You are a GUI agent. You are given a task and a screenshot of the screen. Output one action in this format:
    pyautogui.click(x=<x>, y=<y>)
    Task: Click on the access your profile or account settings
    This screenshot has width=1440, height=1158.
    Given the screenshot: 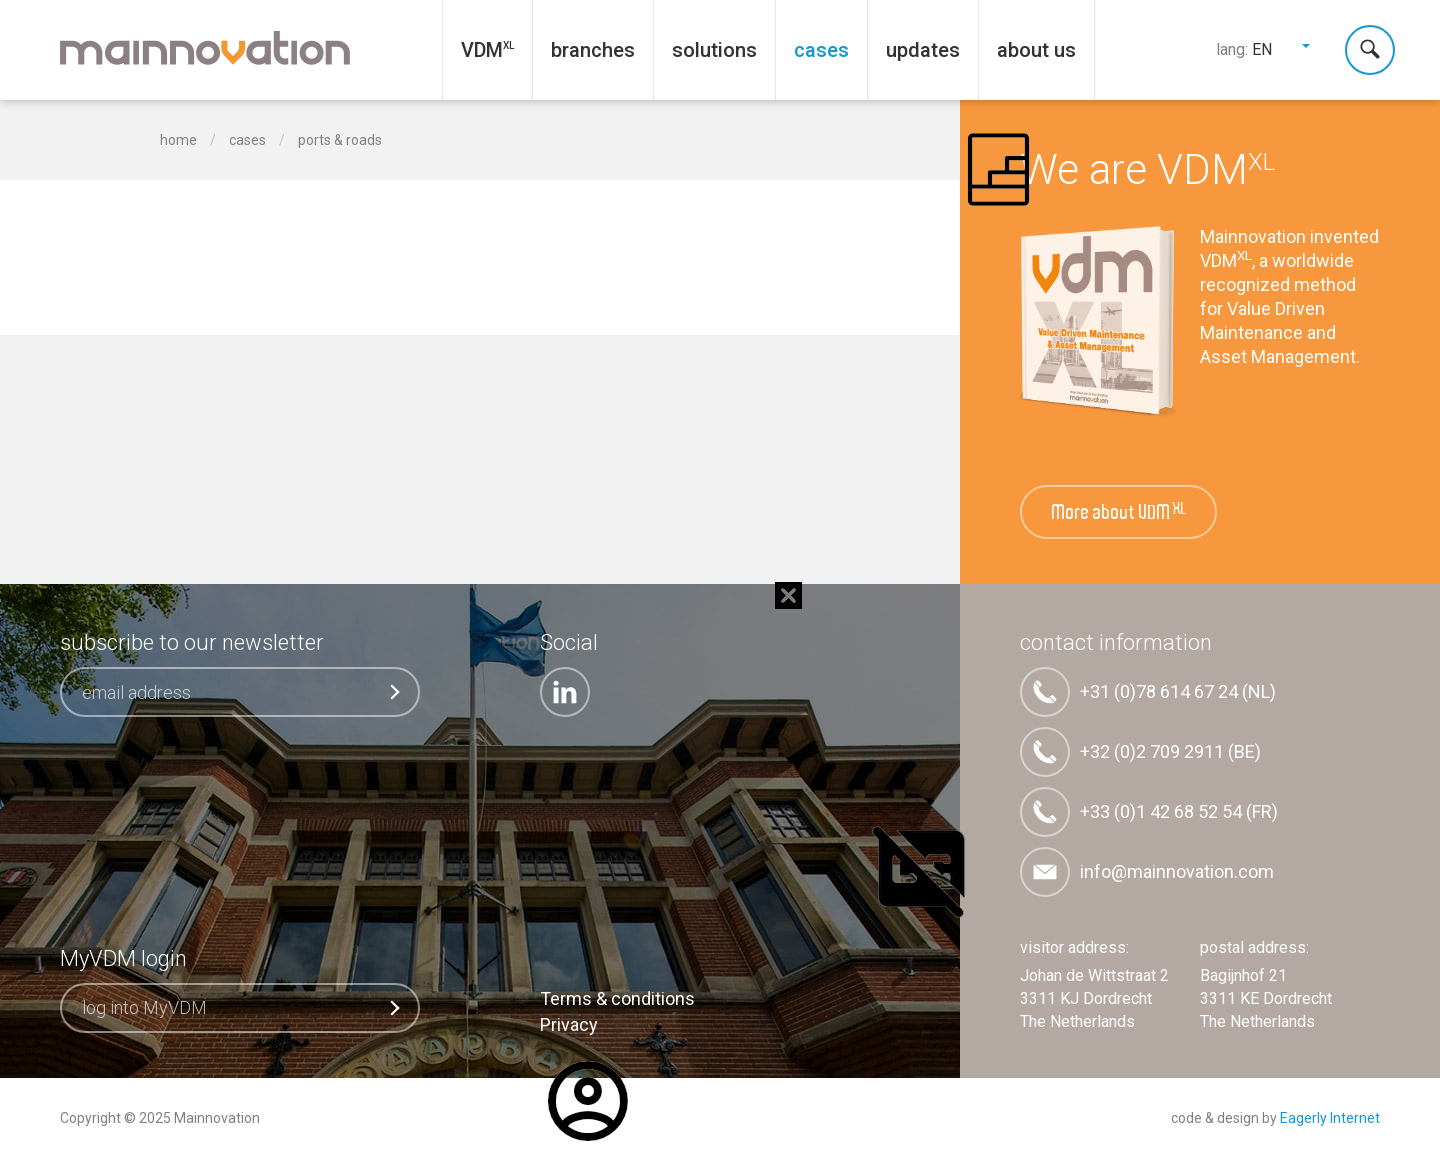 What is the action you would take?
    pyautogui.click(x=588, y=1101)
    